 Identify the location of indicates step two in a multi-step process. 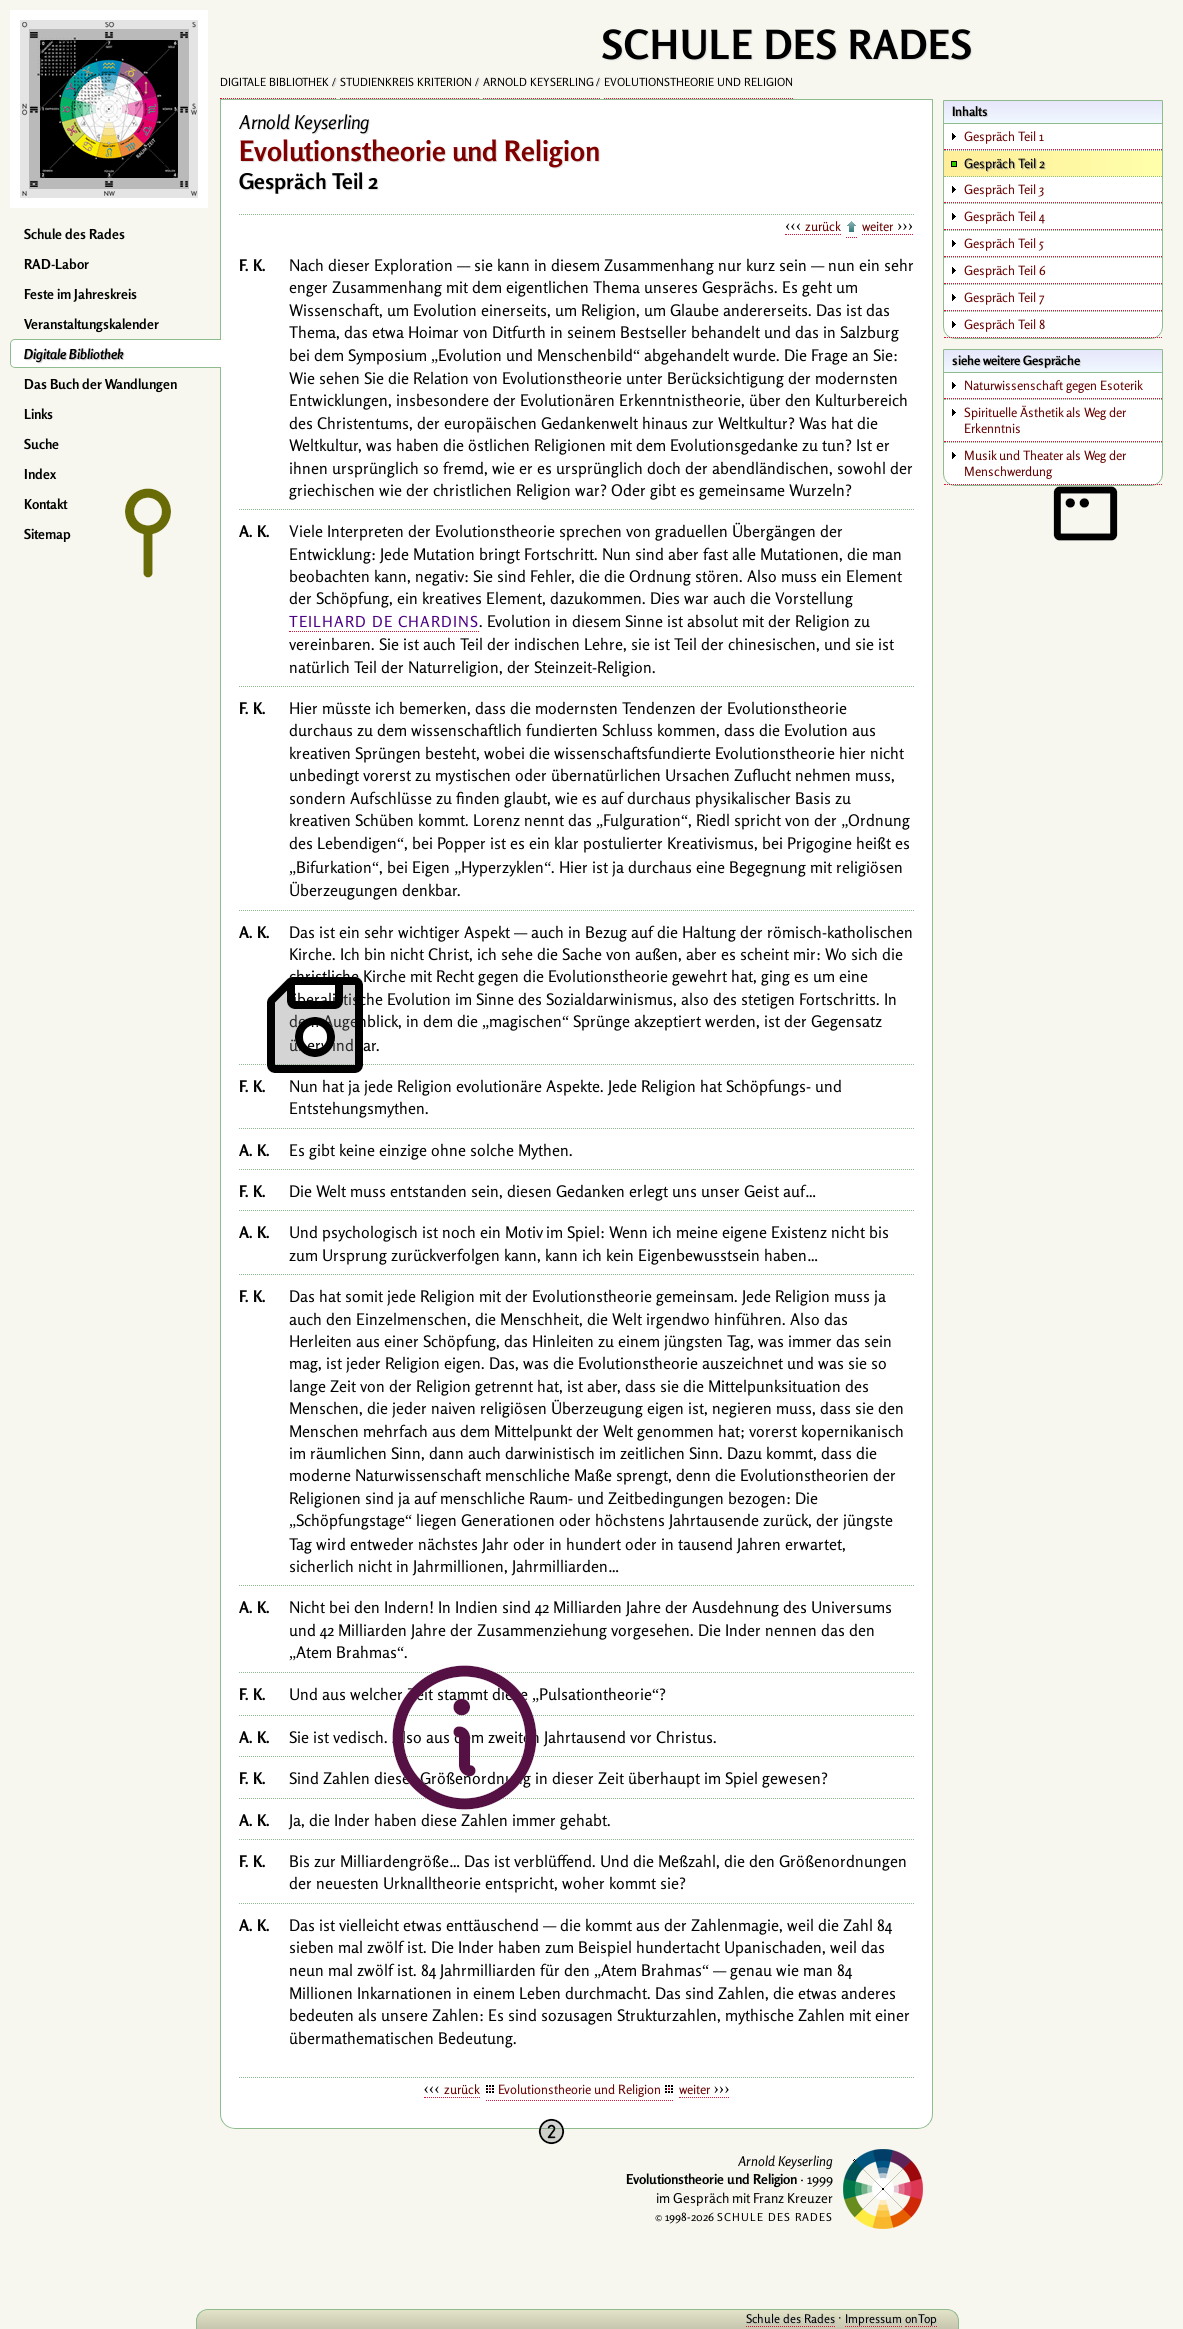
(551, 2131).